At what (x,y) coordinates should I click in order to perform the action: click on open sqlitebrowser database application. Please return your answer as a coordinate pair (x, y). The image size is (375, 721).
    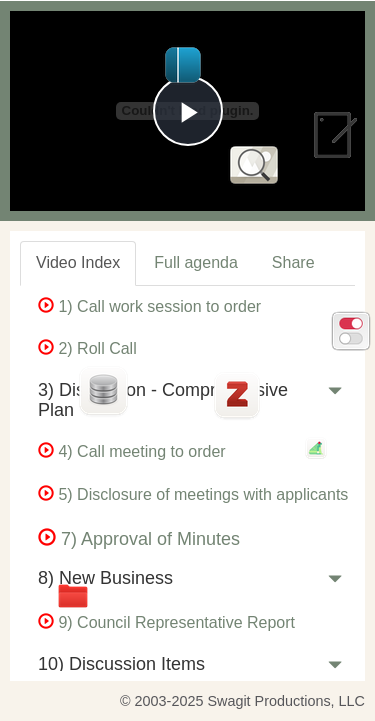
    Looking at the image, I should click on (103, 390).